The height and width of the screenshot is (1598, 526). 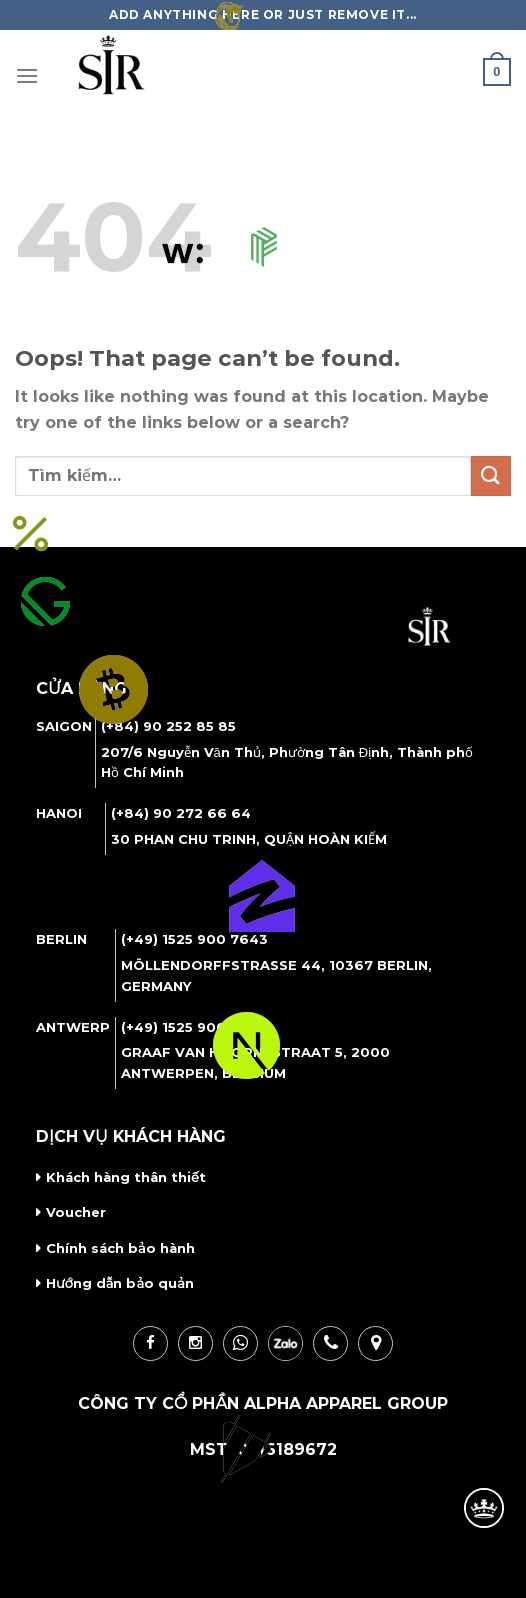 I want to click on gatsby framework logo, so click(x=45, y=601).